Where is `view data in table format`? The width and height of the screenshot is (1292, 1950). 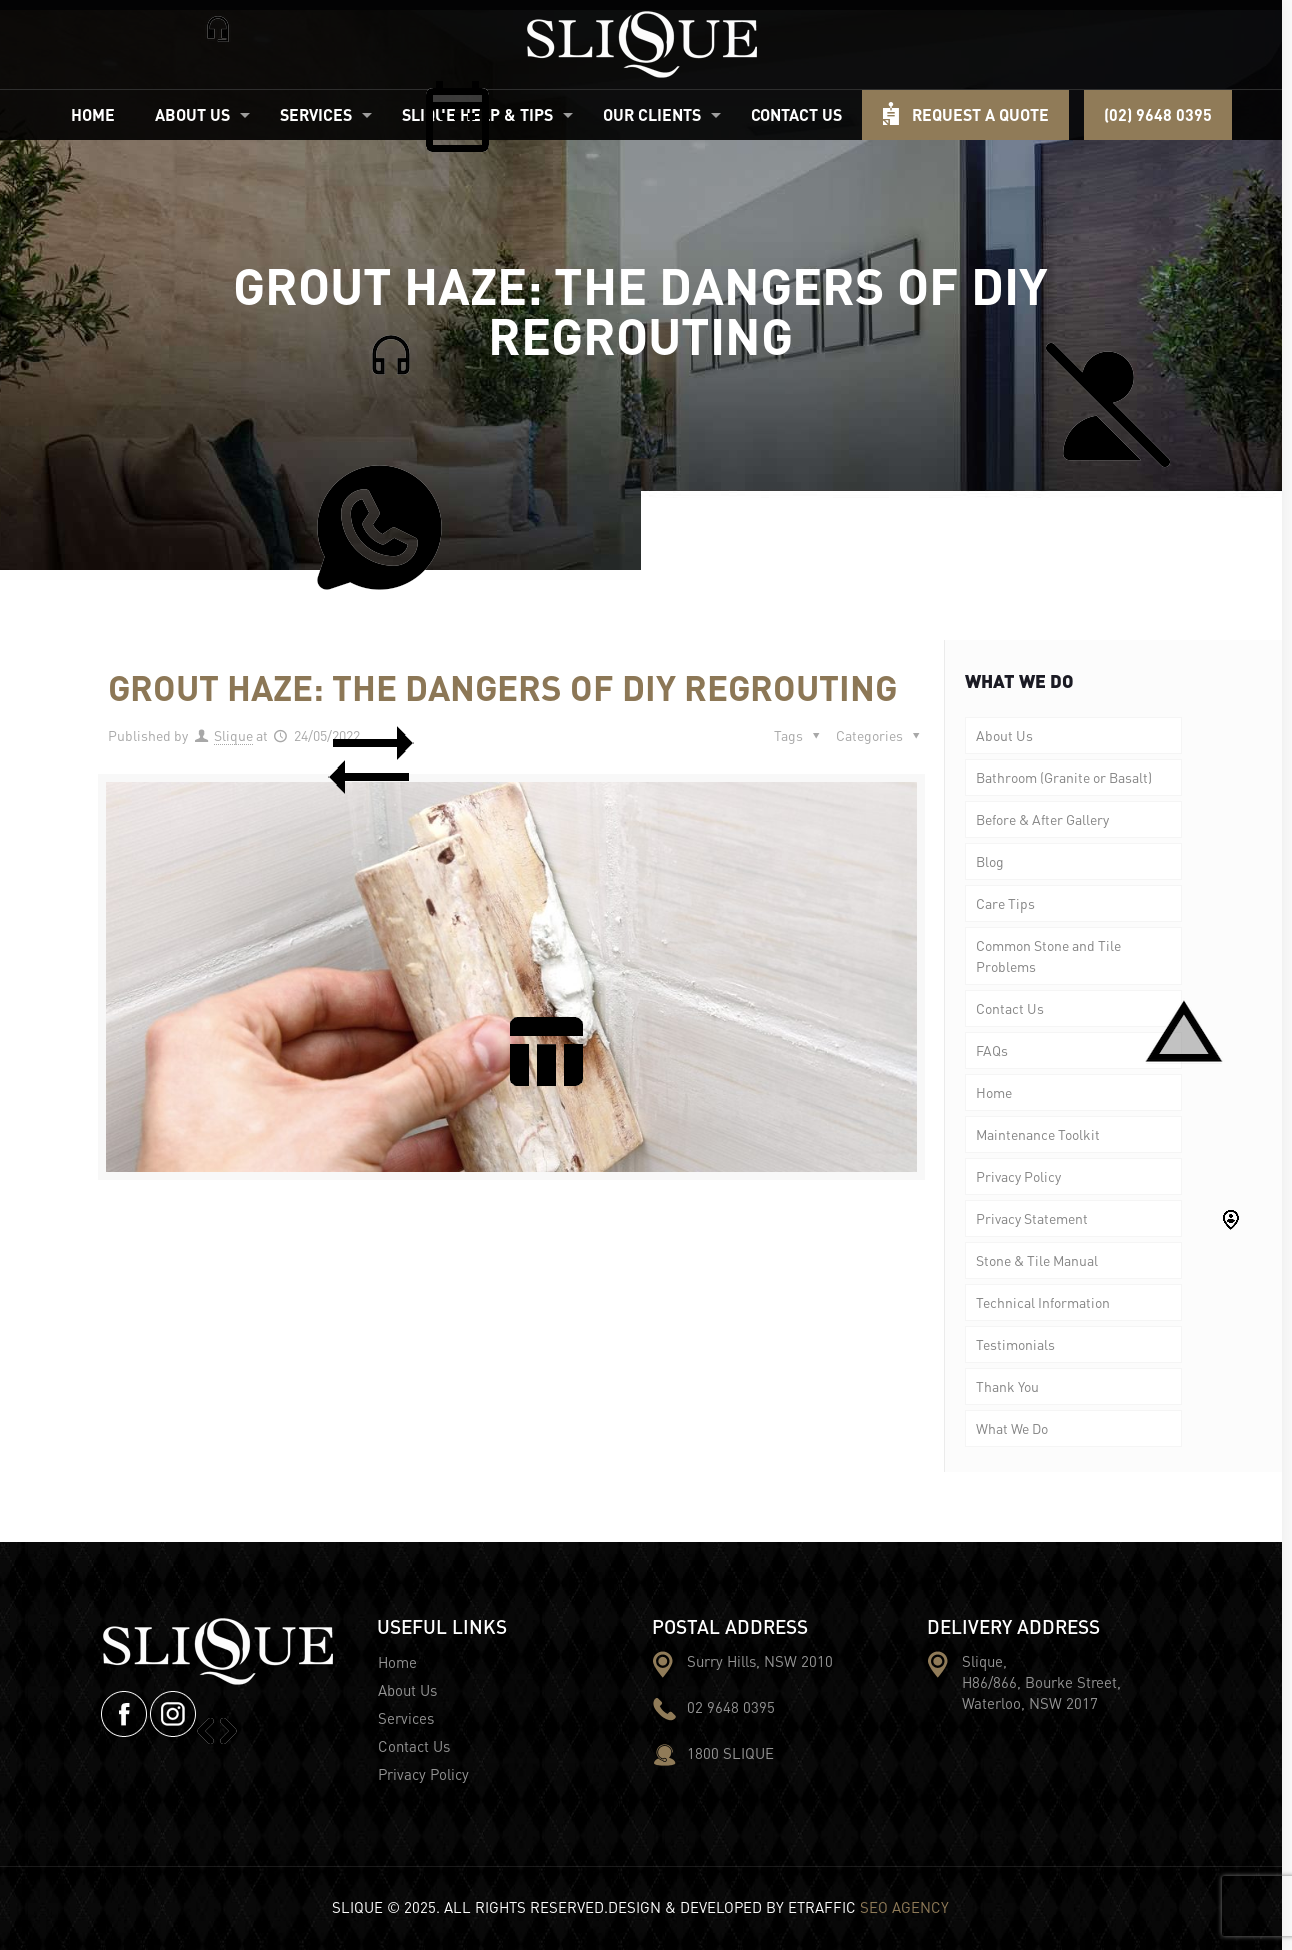 view data in table format is located at coordinates (544, 1051).